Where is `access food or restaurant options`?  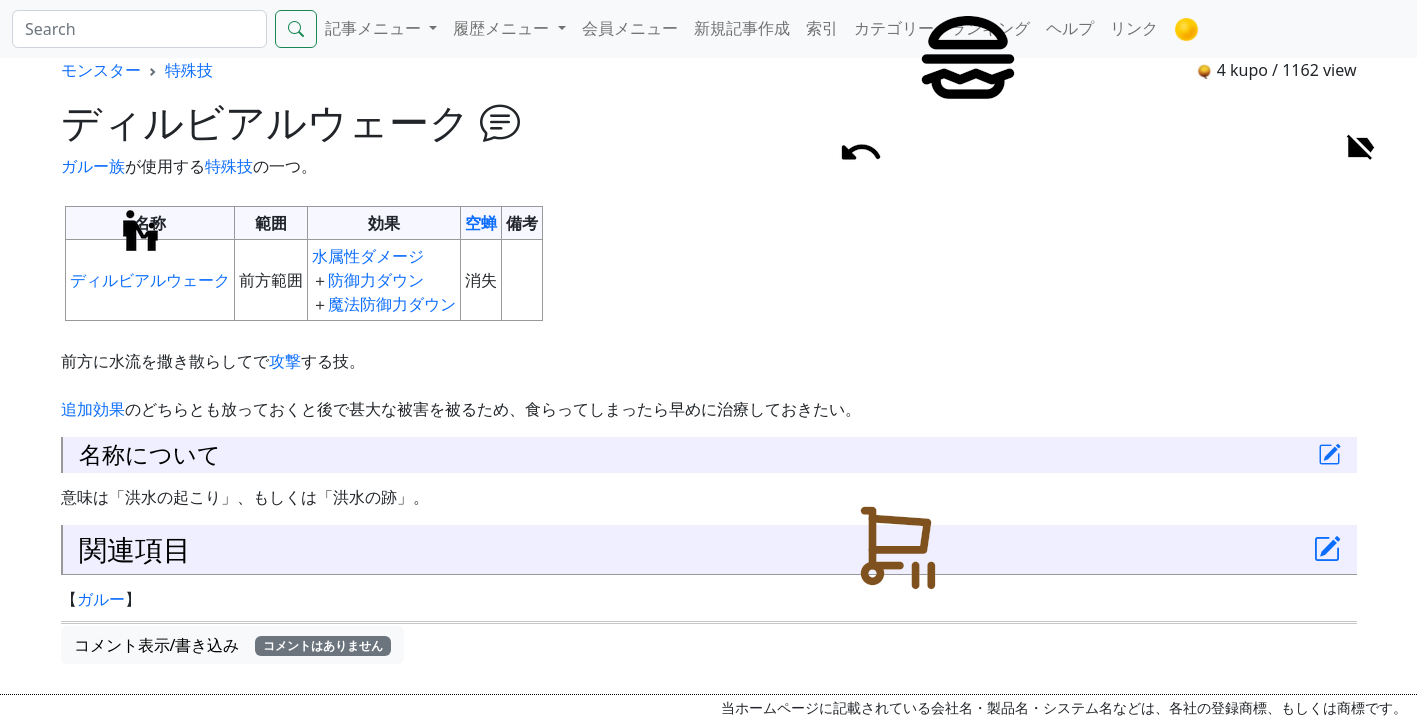 access food or restaurant options is located at coordinates (968, 59).